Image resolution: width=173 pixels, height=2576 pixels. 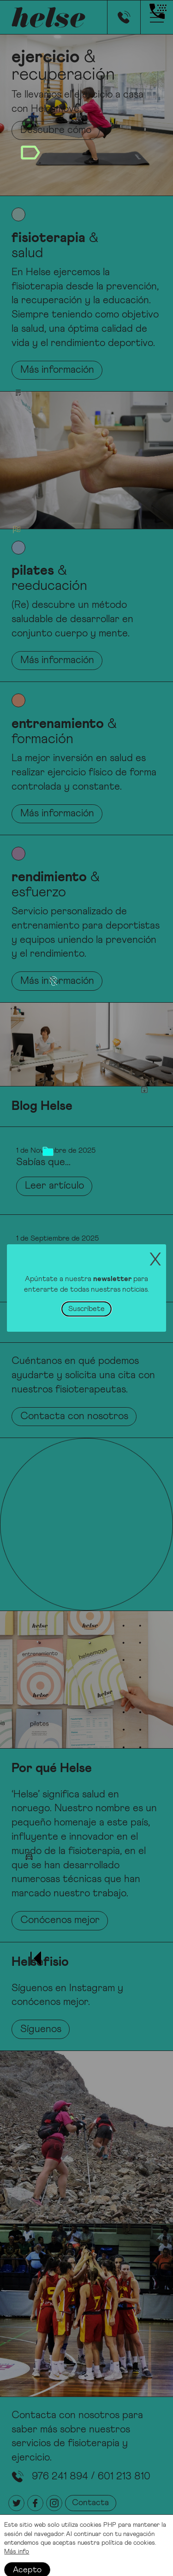 I want to click on add a tag or label to an item, so click(x=30, y=152).